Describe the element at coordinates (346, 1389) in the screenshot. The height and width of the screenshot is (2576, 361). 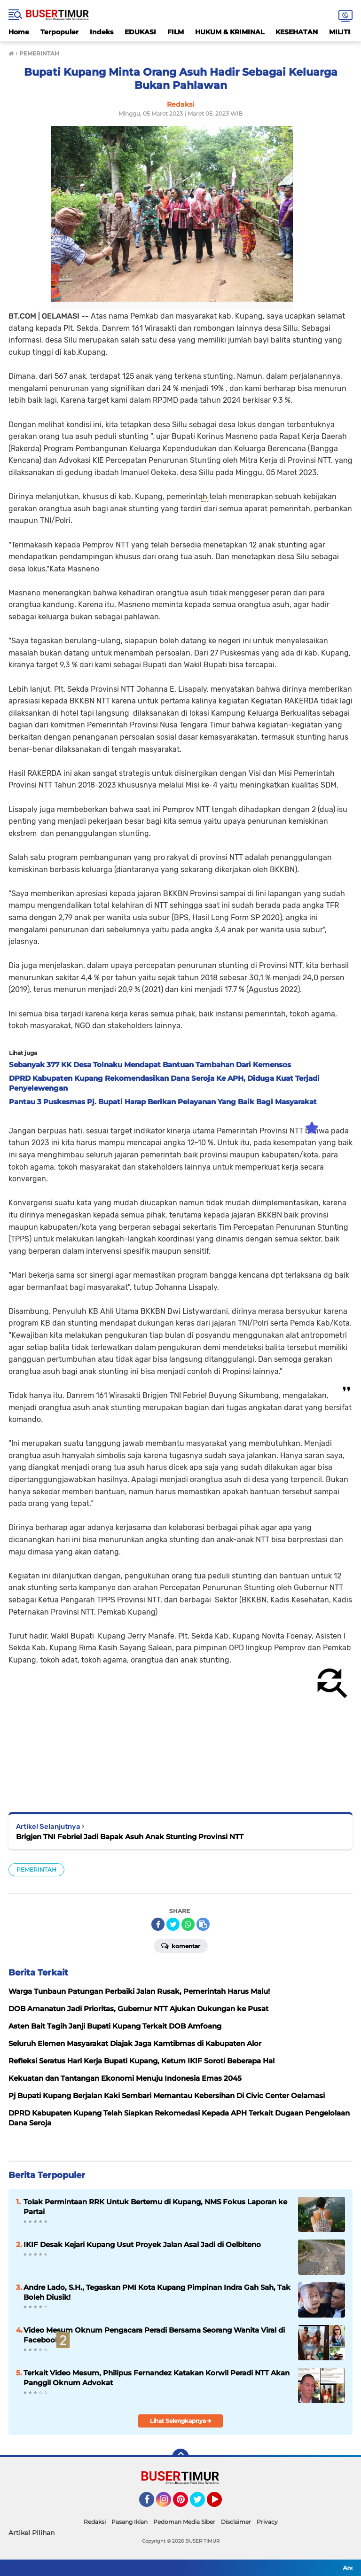
I see `insert a block quote` at that location.